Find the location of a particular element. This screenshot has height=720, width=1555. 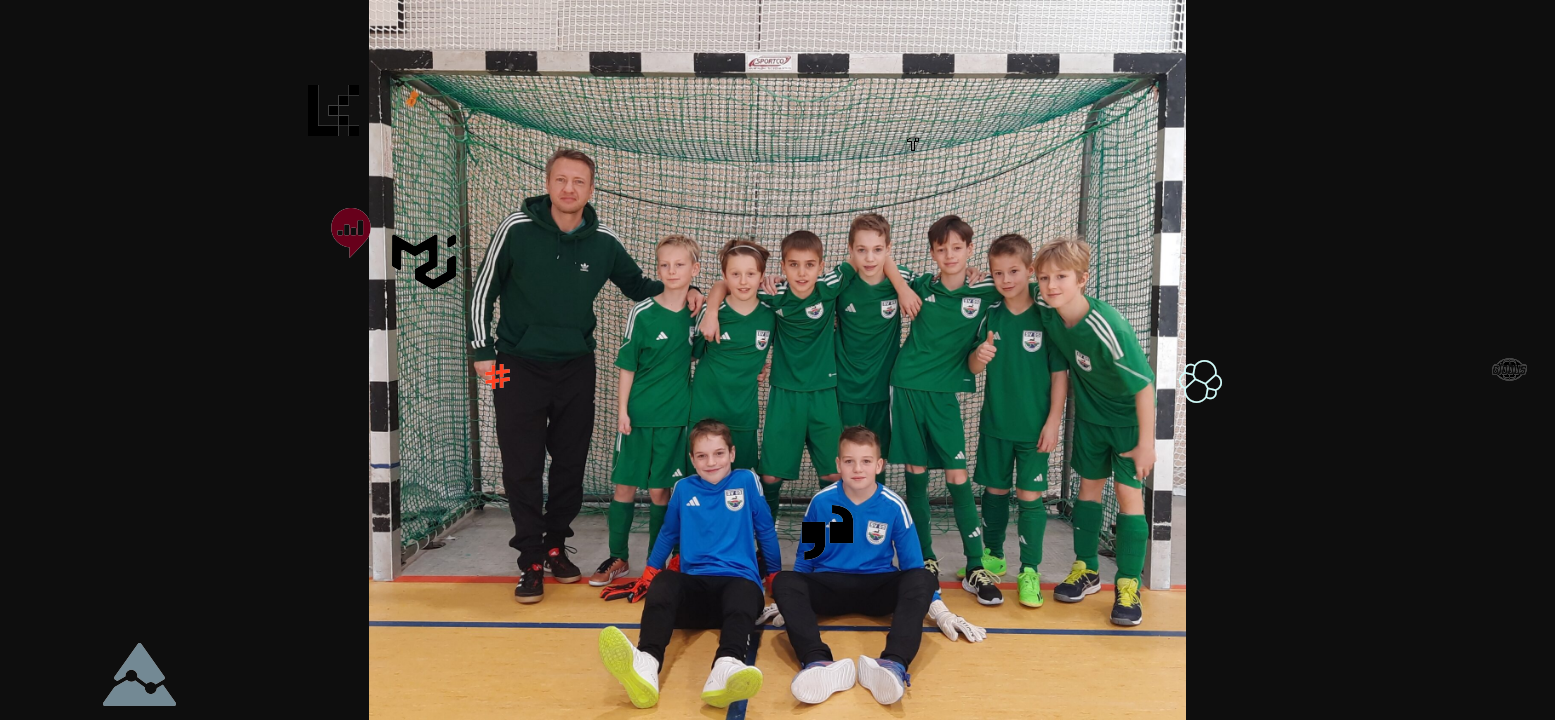

livekit logo - real-time audio/video platform branding is located at coordinates (333, 110).